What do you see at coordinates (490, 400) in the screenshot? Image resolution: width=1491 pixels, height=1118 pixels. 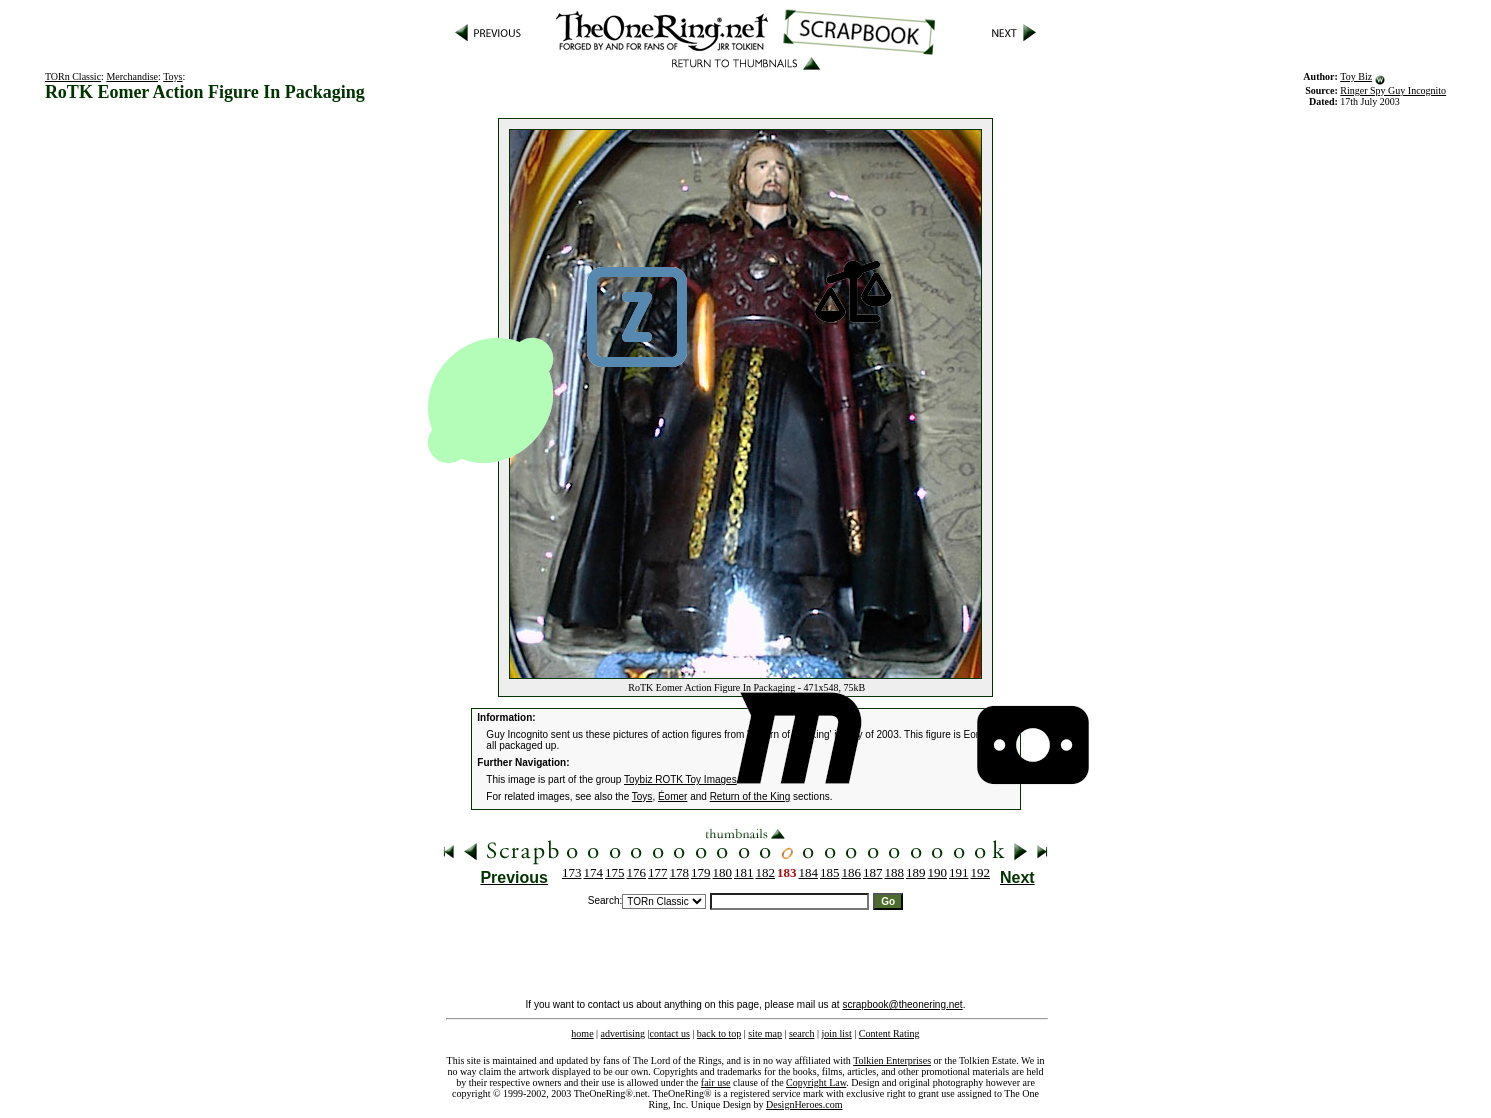 I see `indicates citrus or lemon flavor` at bounding box center [490, 400].